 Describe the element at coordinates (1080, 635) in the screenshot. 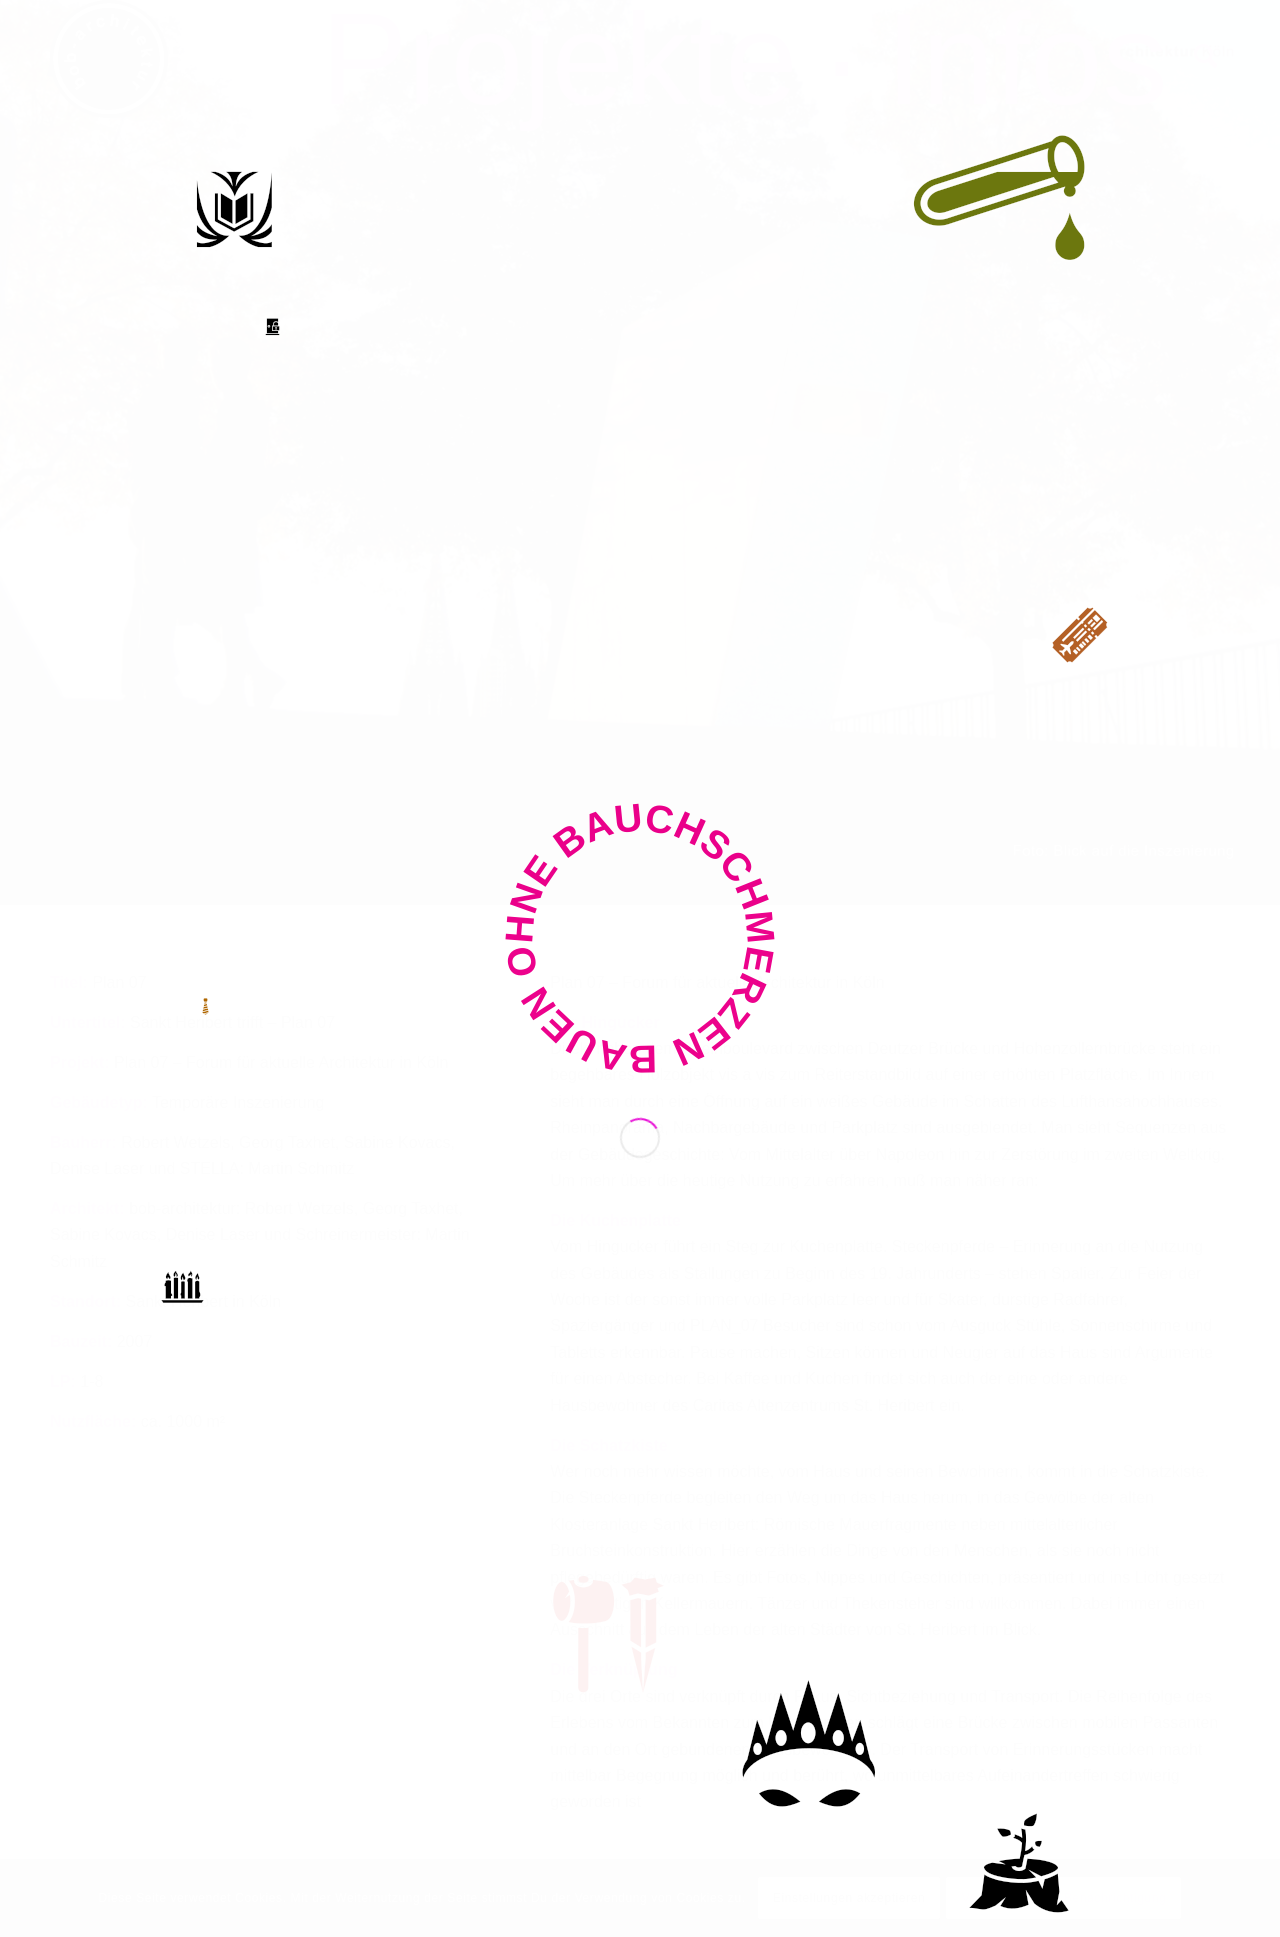

I see `view your boarding pass` at that location.